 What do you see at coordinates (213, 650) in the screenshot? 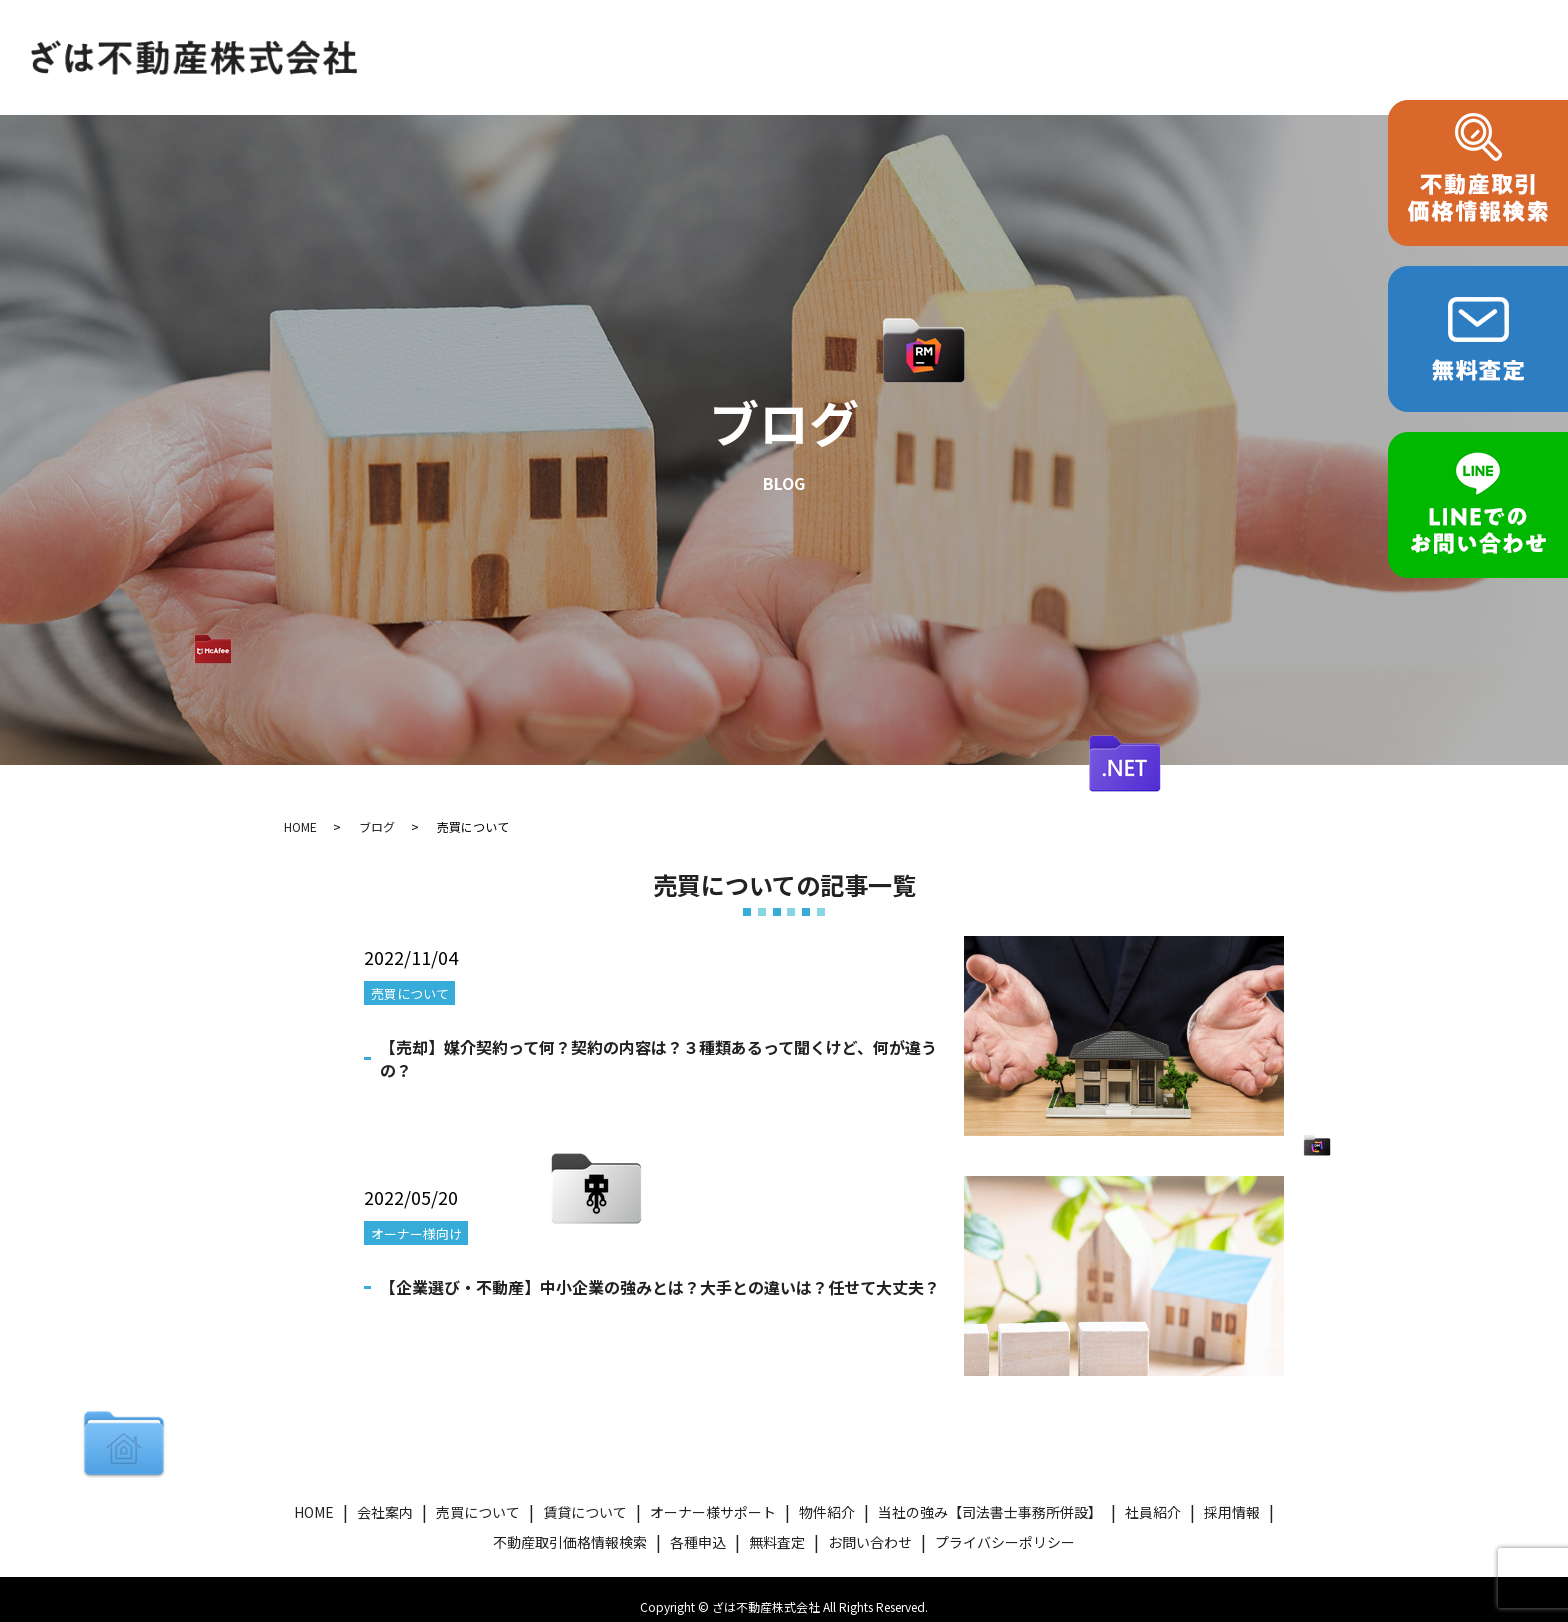
I see `folder containing McAfee antivirus files` at bounding box center [213, 650].